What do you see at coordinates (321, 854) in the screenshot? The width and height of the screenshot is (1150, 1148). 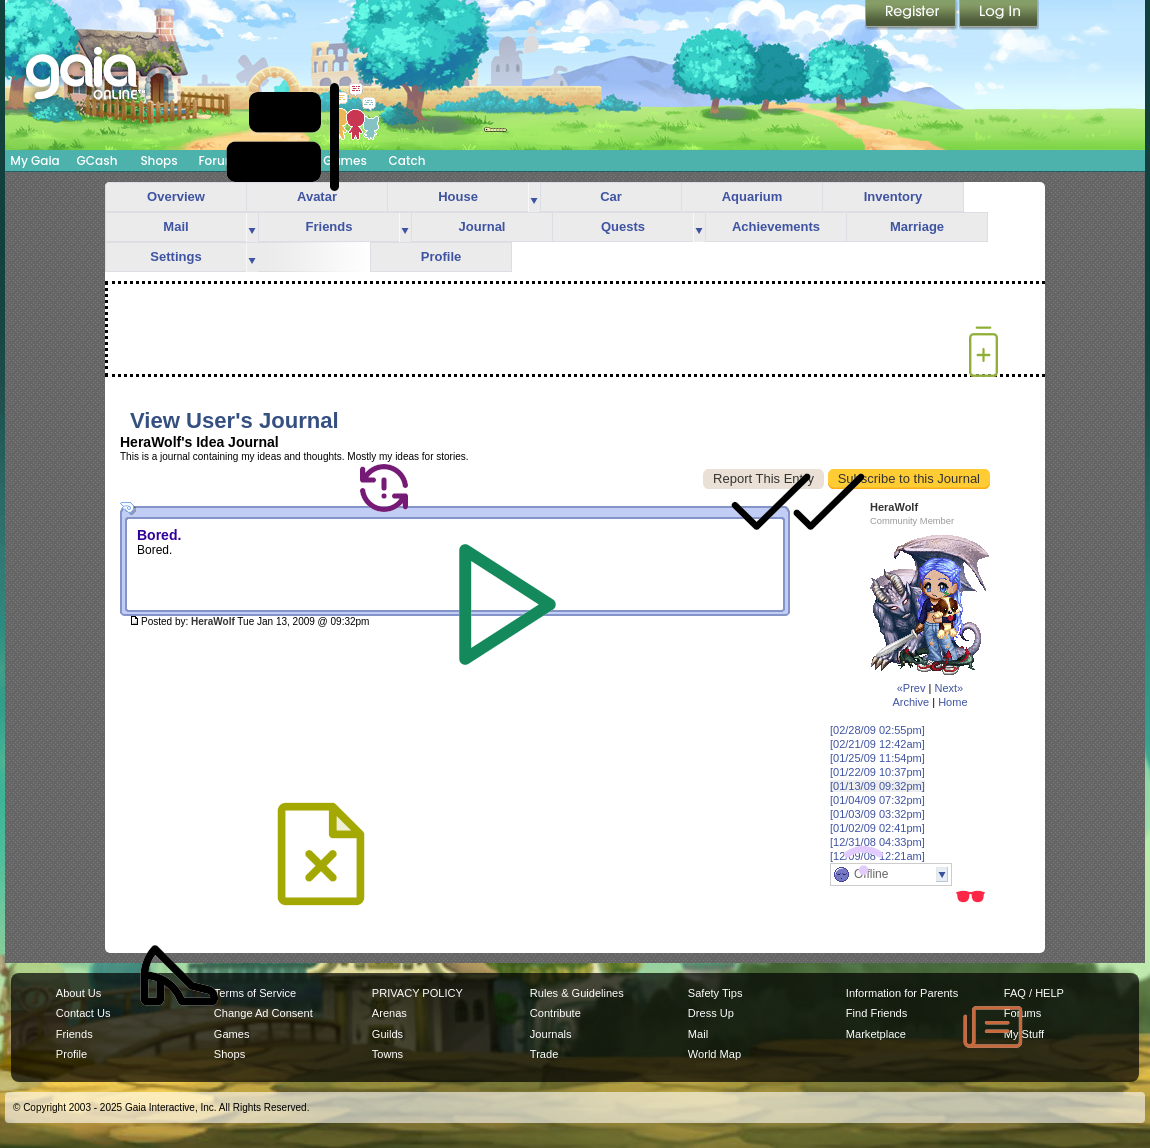 I see `delete or remove a file` at bounding box center [321, 854].